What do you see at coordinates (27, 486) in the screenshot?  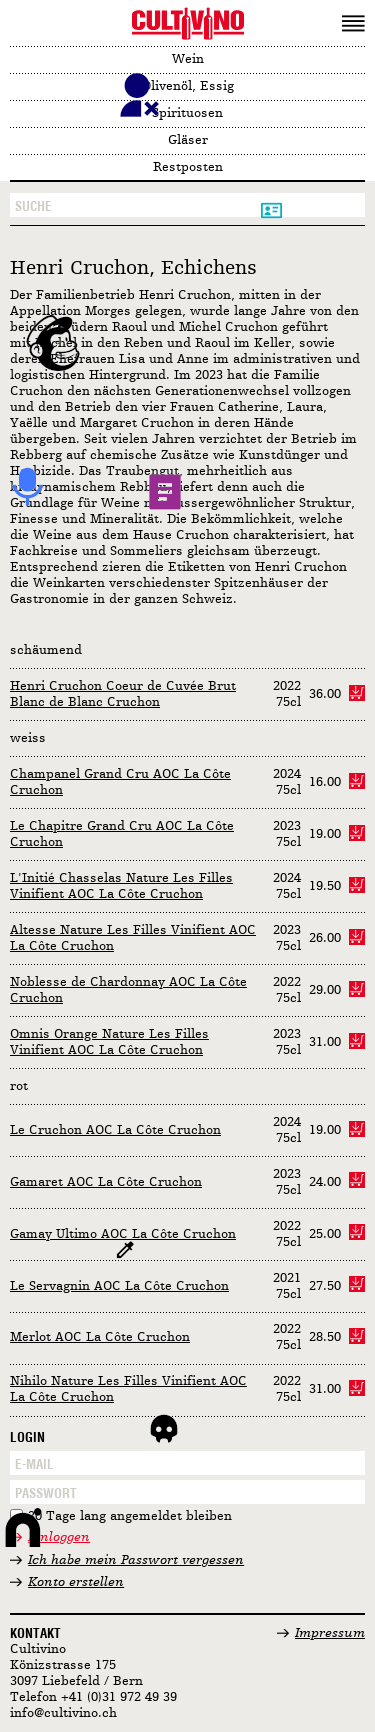 I see `tap to start voice recording` at bounding box center [27, 486].